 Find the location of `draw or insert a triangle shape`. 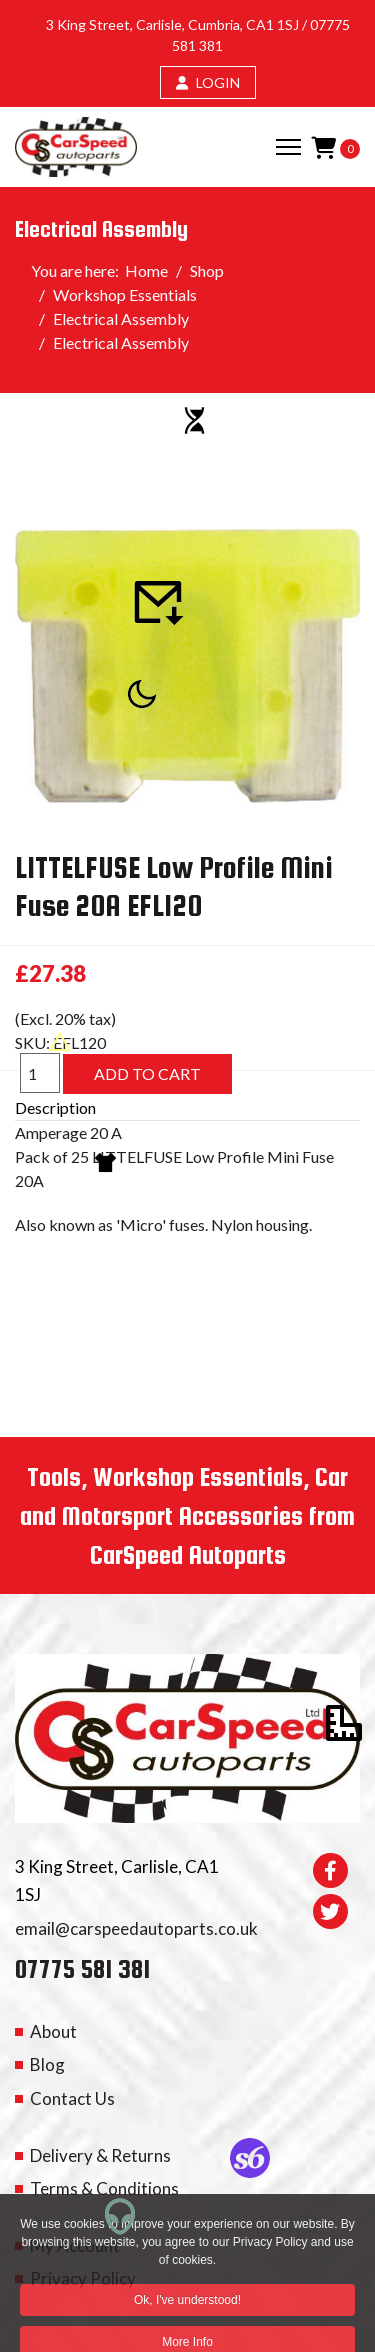

draw or insert a triangle shape is located at coordinates (60, 1042).